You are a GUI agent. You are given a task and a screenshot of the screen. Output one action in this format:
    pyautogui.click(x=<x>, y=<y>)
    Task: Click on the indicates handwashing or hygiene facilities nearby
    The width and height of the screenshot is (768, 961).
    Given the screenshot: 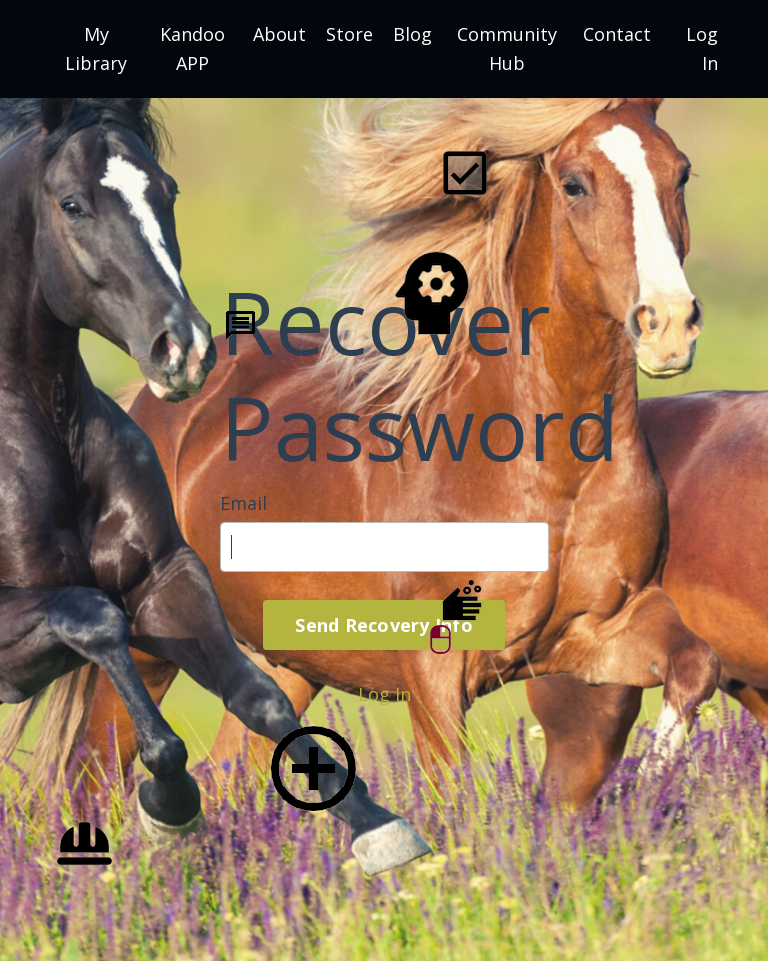 What is the action you would take?
    pyautogui.click(x=463, y=600)
    